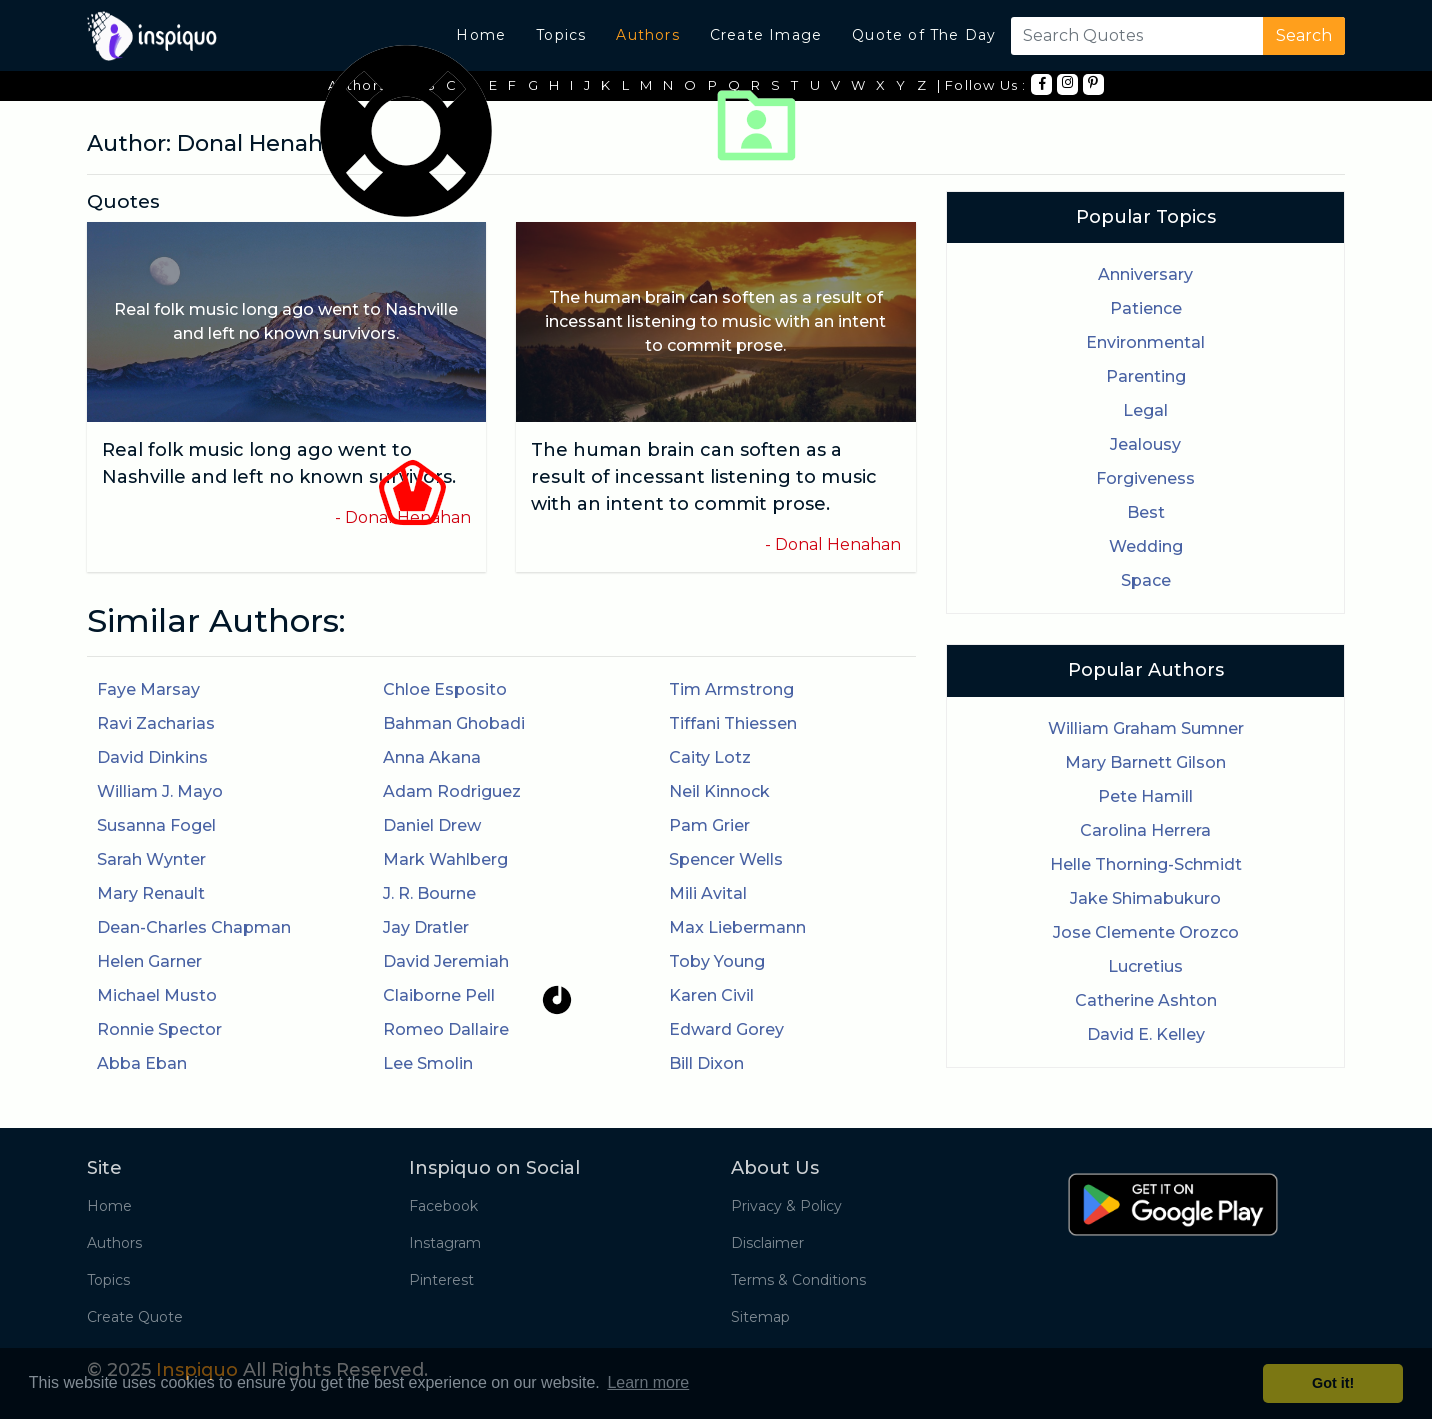 Image resolution: width=1432 pixels, height=1419 pixels. Describe the element at coordinates (412, 492) in the screenshot. I see `sfml framework or library branding` at that location.